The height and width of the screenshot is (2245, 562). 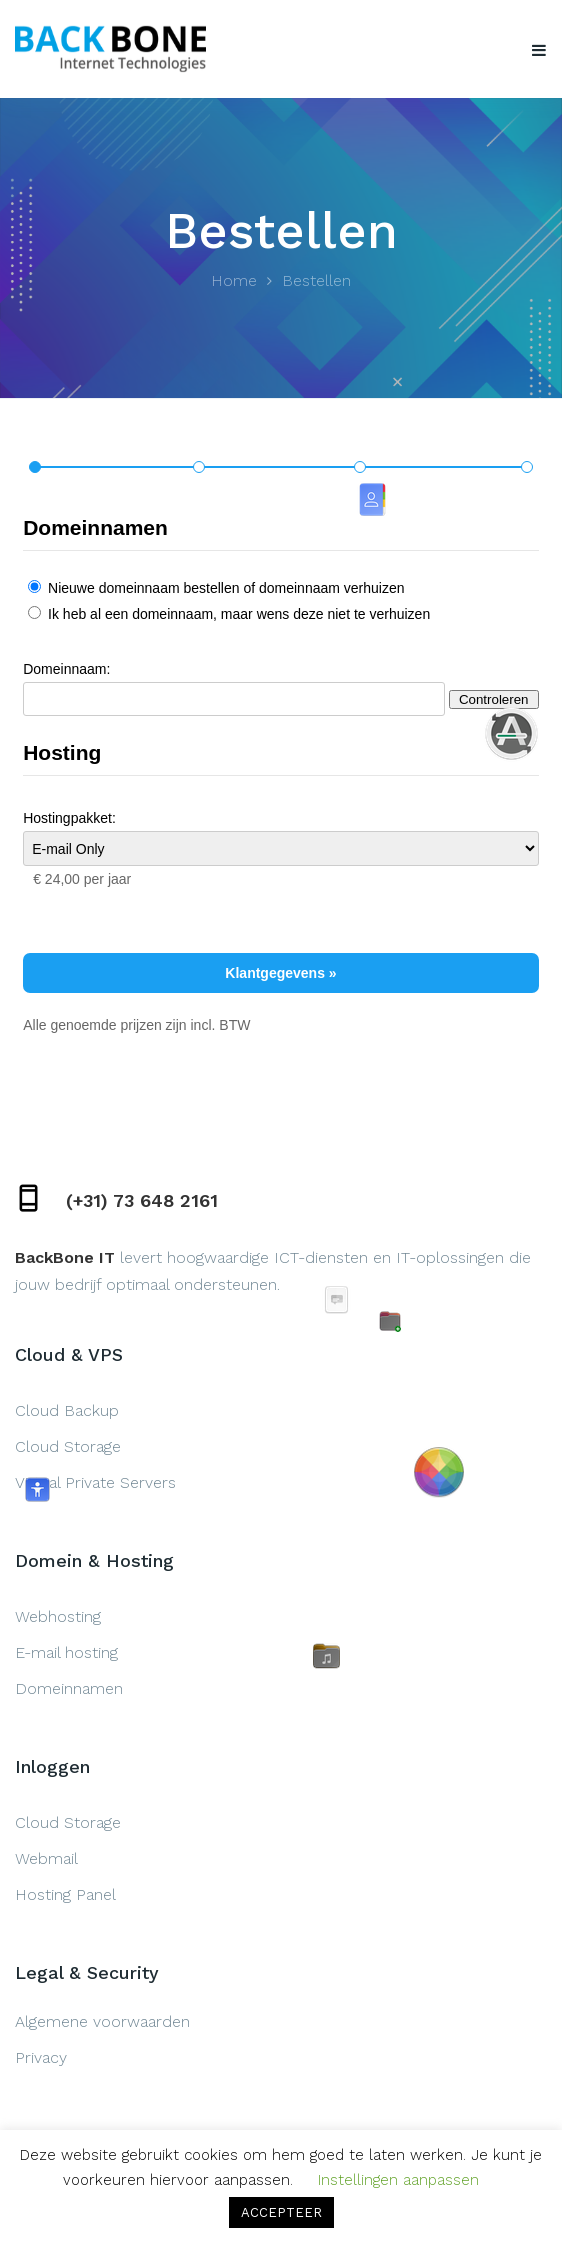 I want to click on open color settings panel, so click(x=439, y=1472).